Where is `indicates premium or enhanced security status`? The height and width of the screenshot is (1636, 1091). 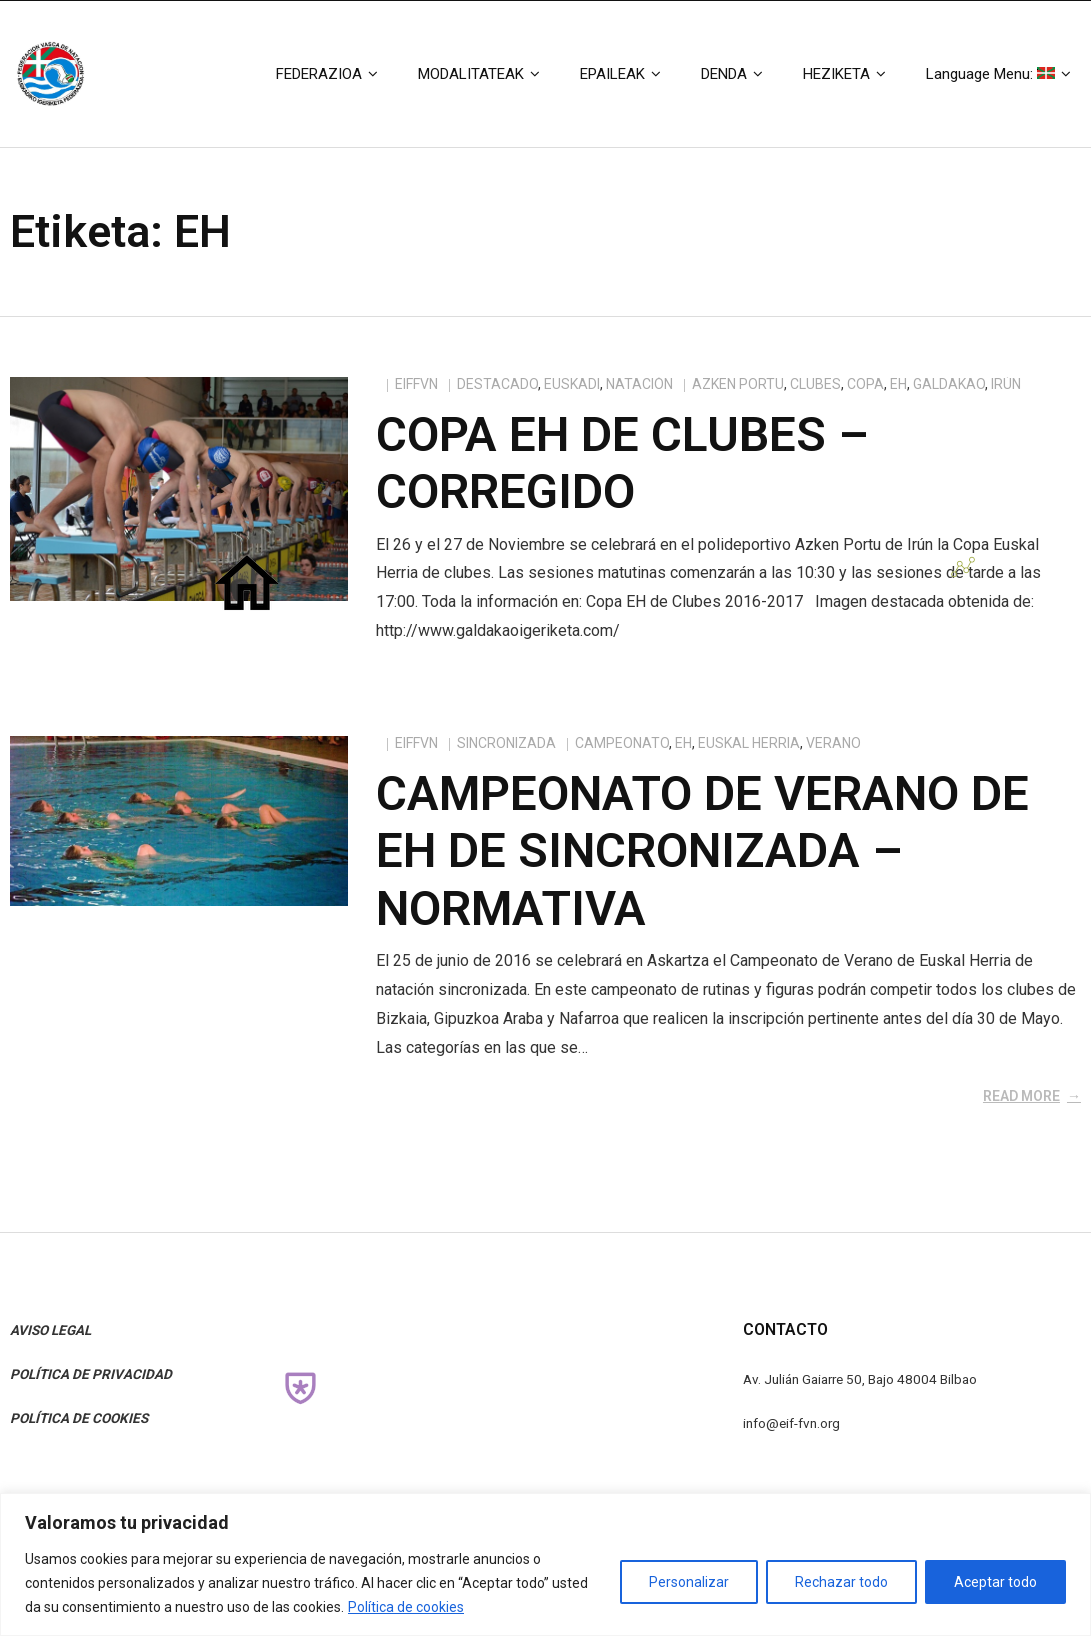
indicates premium or enhanced security status is located at coordinates (300, 1386).